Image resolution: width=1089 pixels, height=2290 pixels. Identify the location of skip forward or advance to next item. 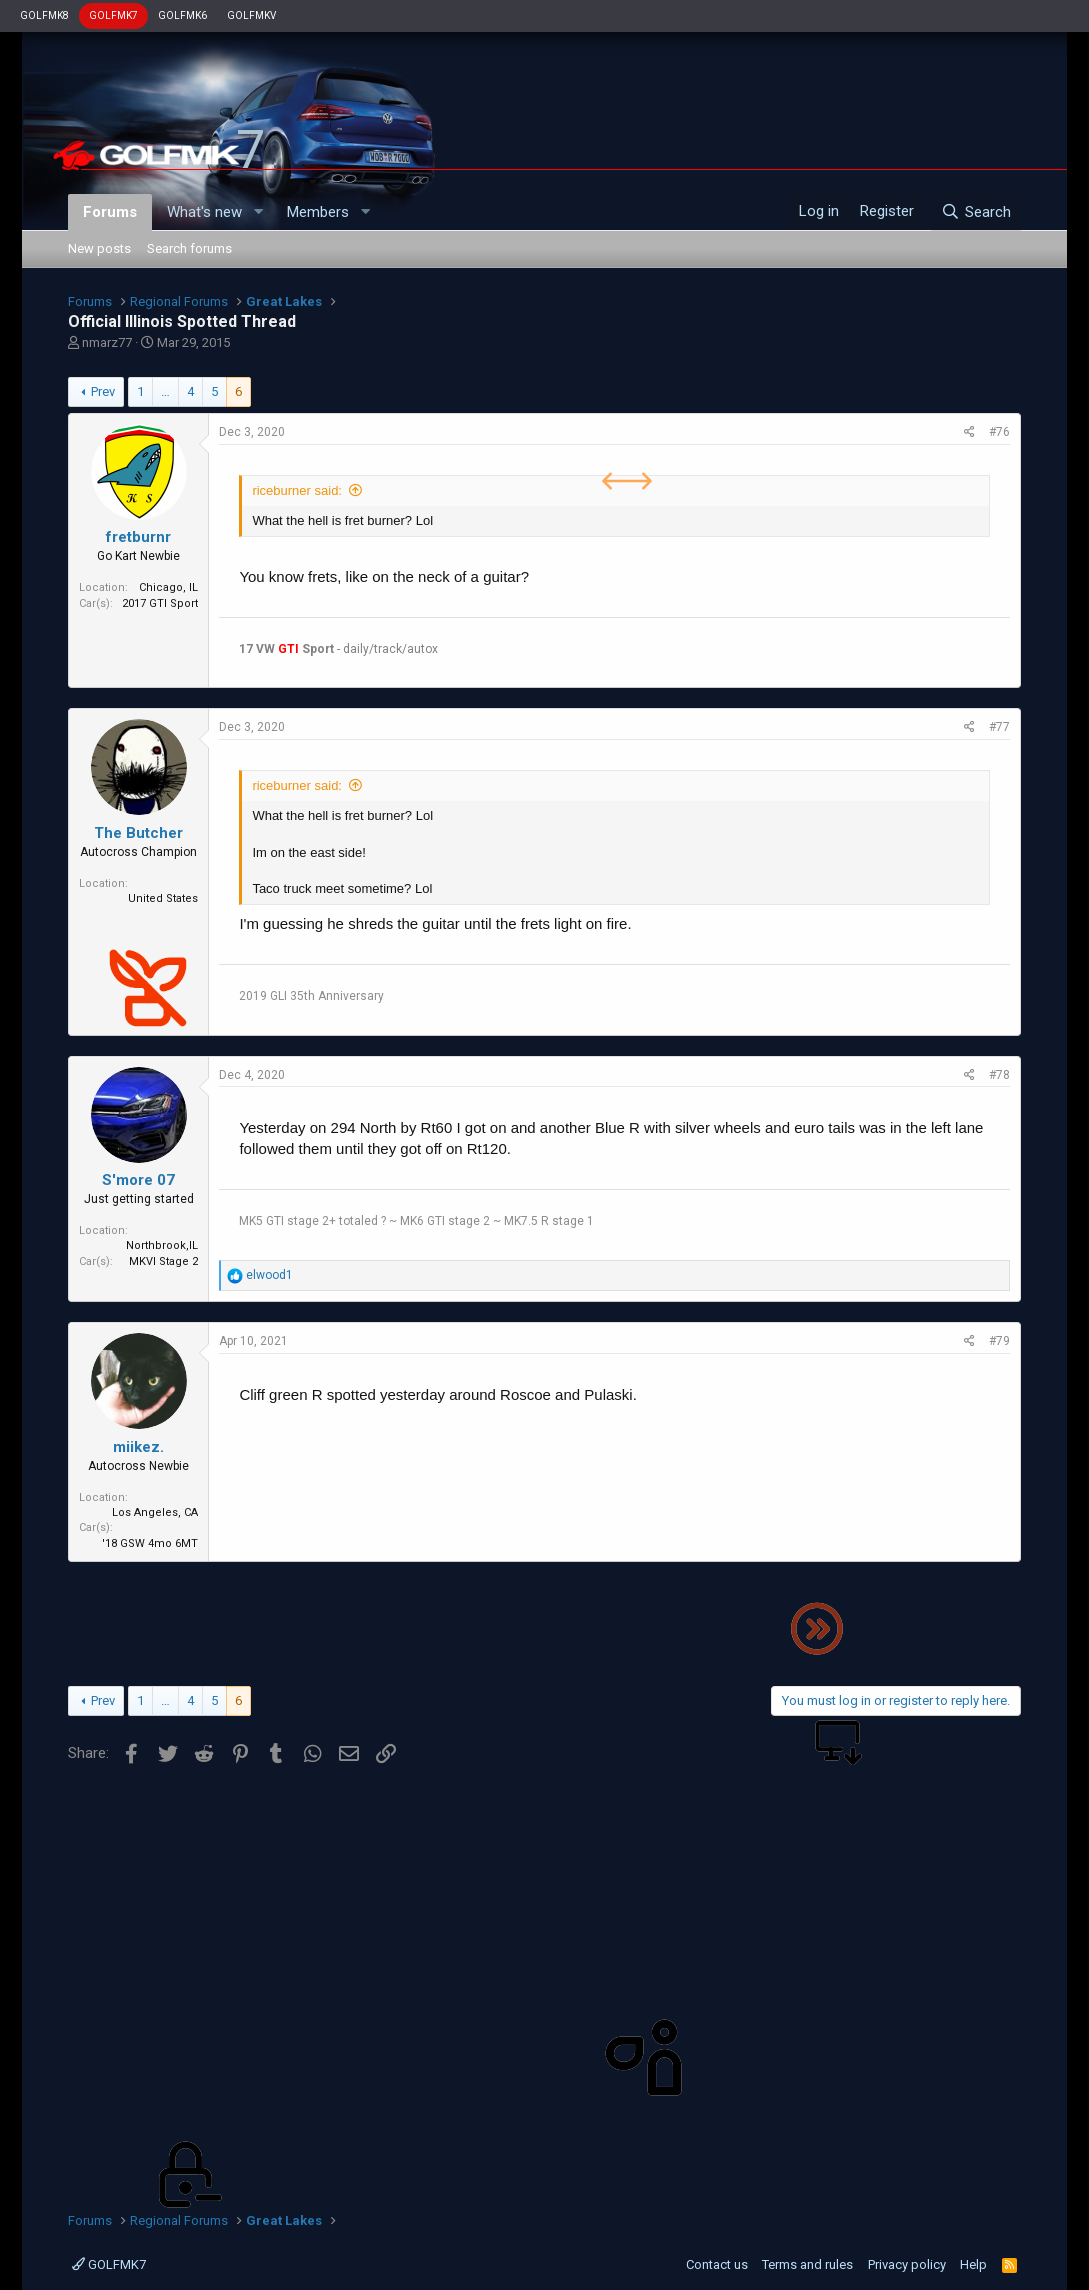
(817, 1629).